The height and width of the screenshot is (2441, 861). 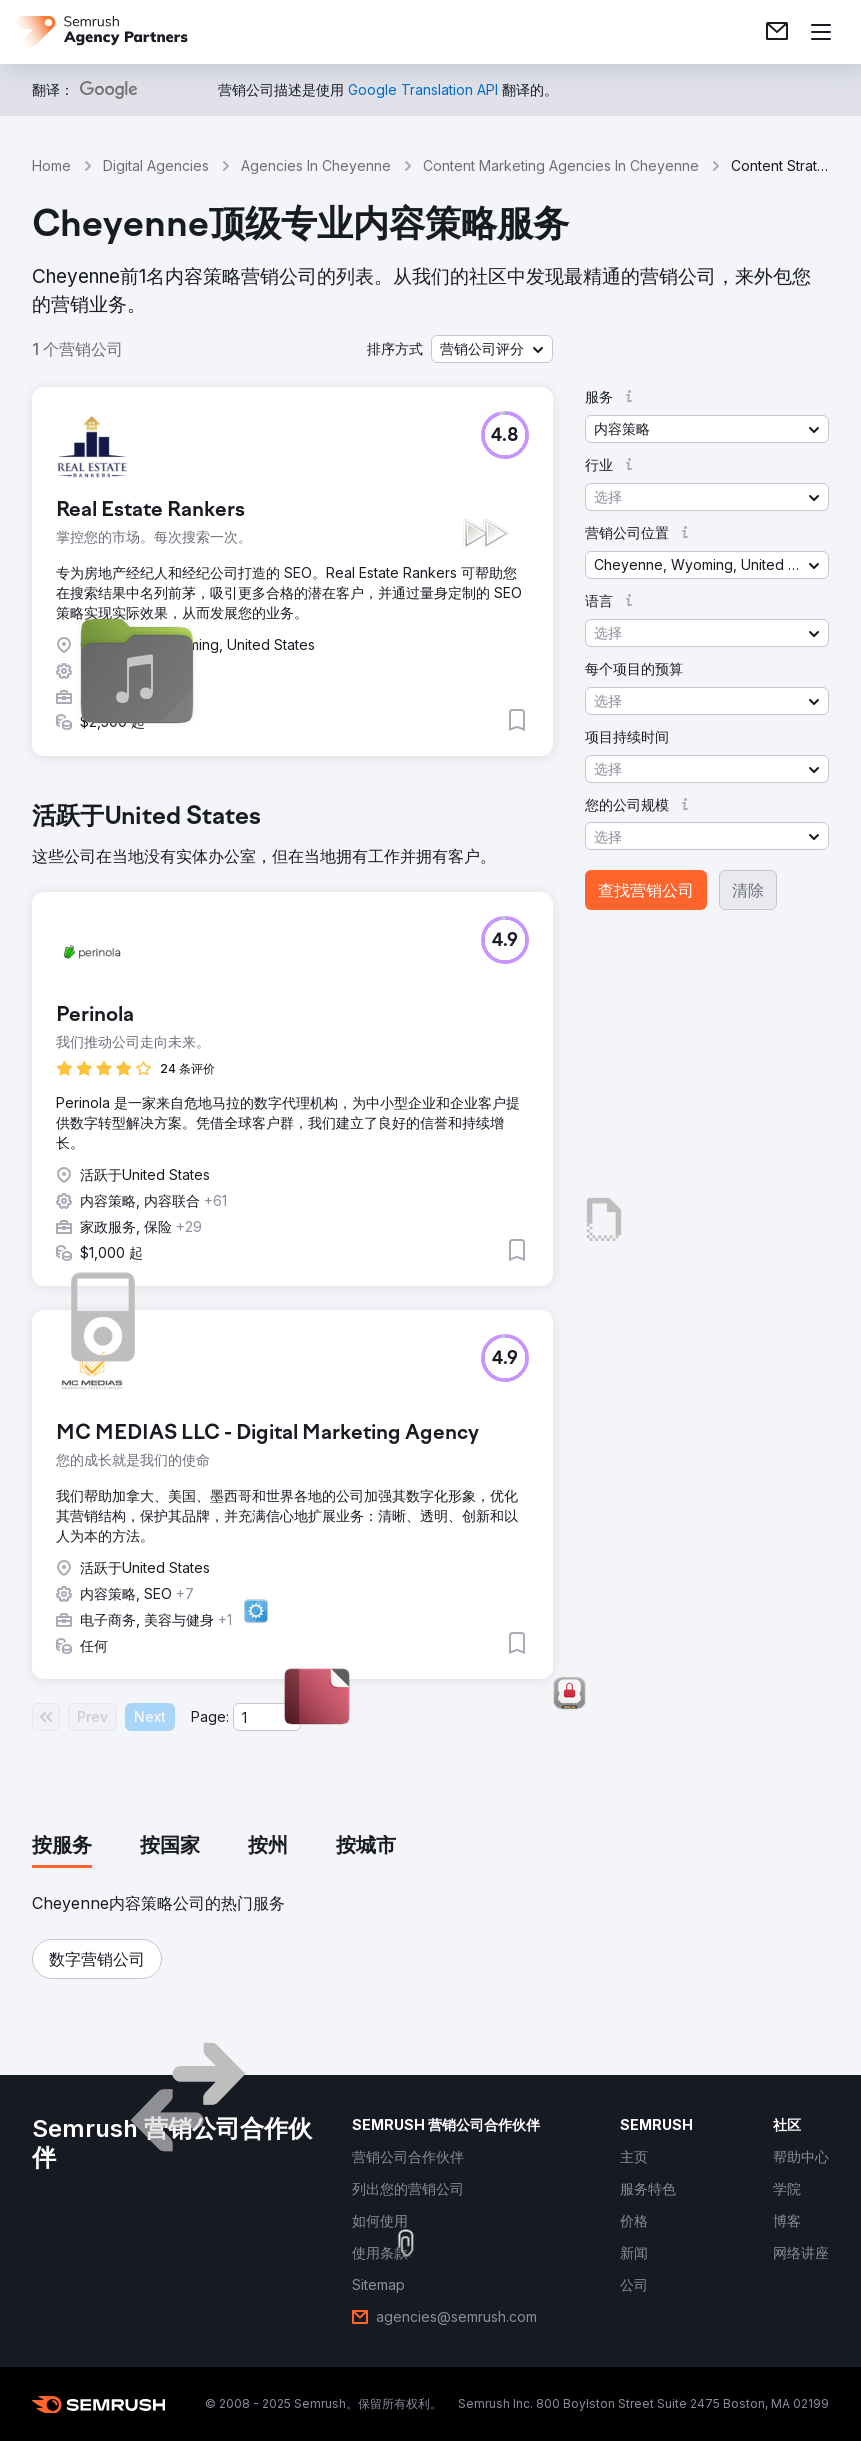 What do you see at coordinates (569, 1693) in the screenshot?
I see `access encryption and security settings` at bounding box center [569, 1693].